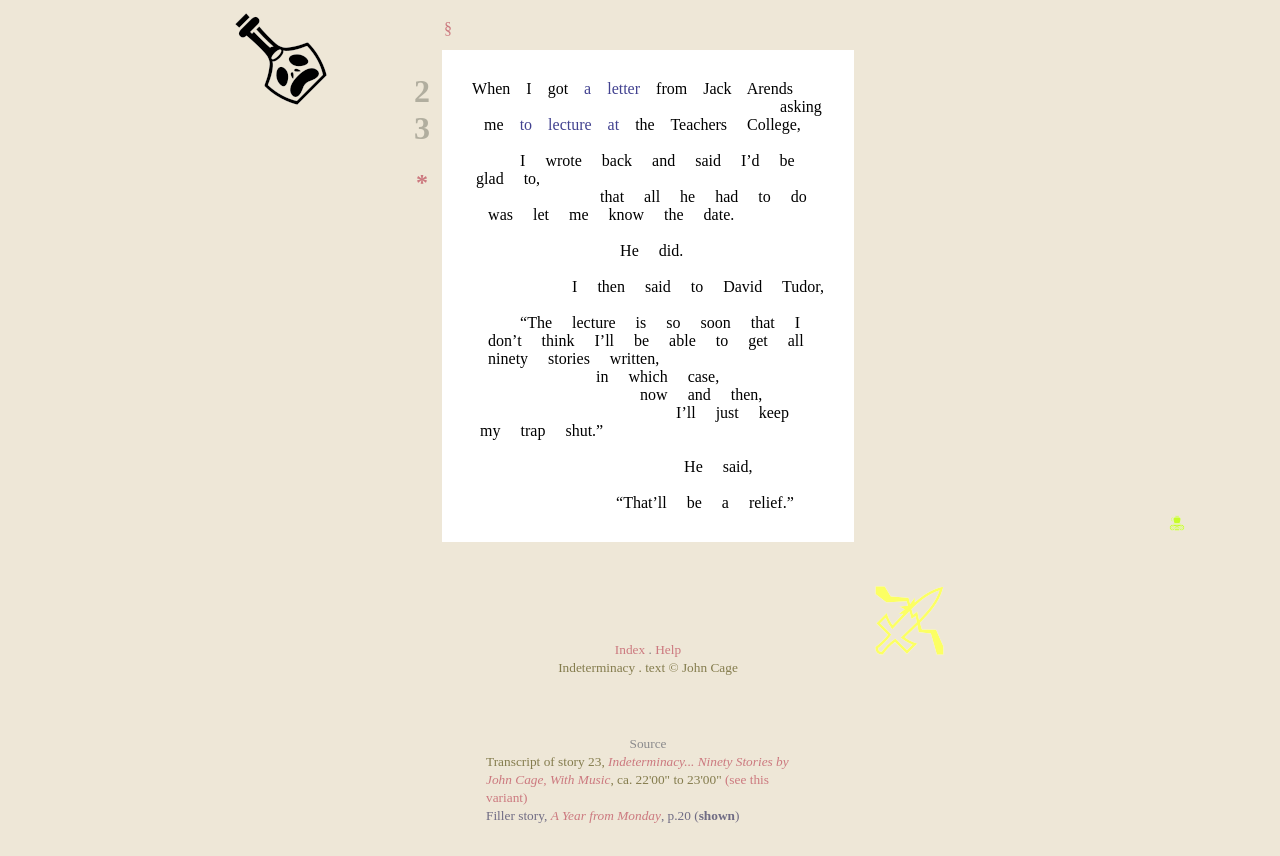  Describe the element at coordinates (909, 620) in the screenshot. I see `equip a lightning-enchanted weapon` at that location.